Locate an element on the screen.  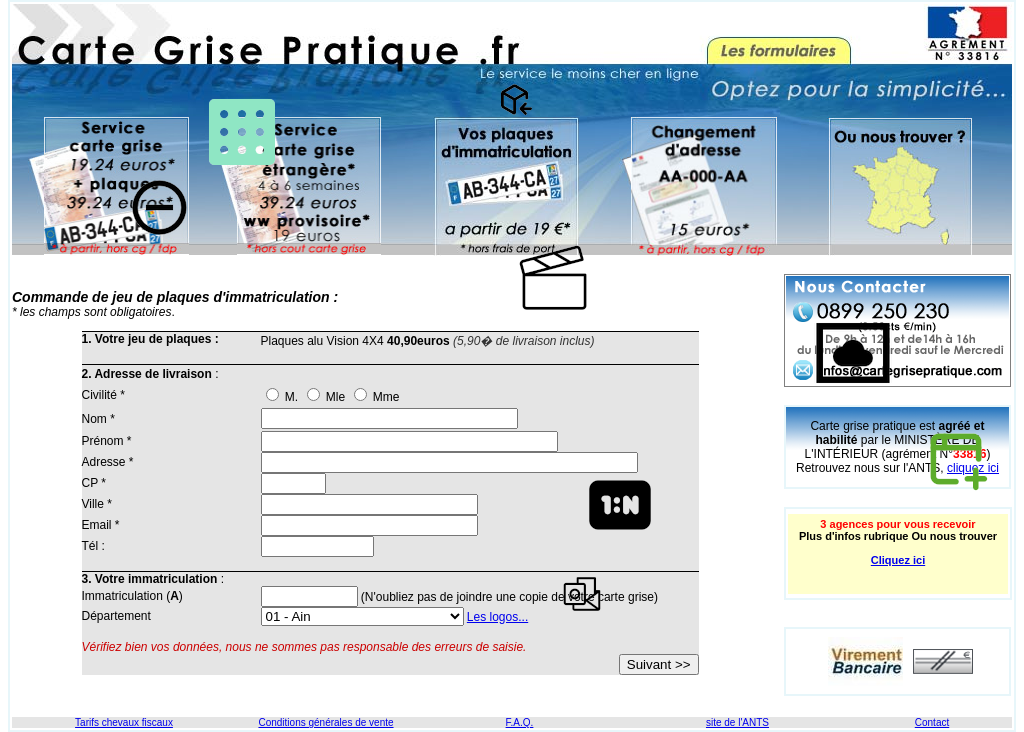
enable do not disturb mode is located at coordinates (159, 207).